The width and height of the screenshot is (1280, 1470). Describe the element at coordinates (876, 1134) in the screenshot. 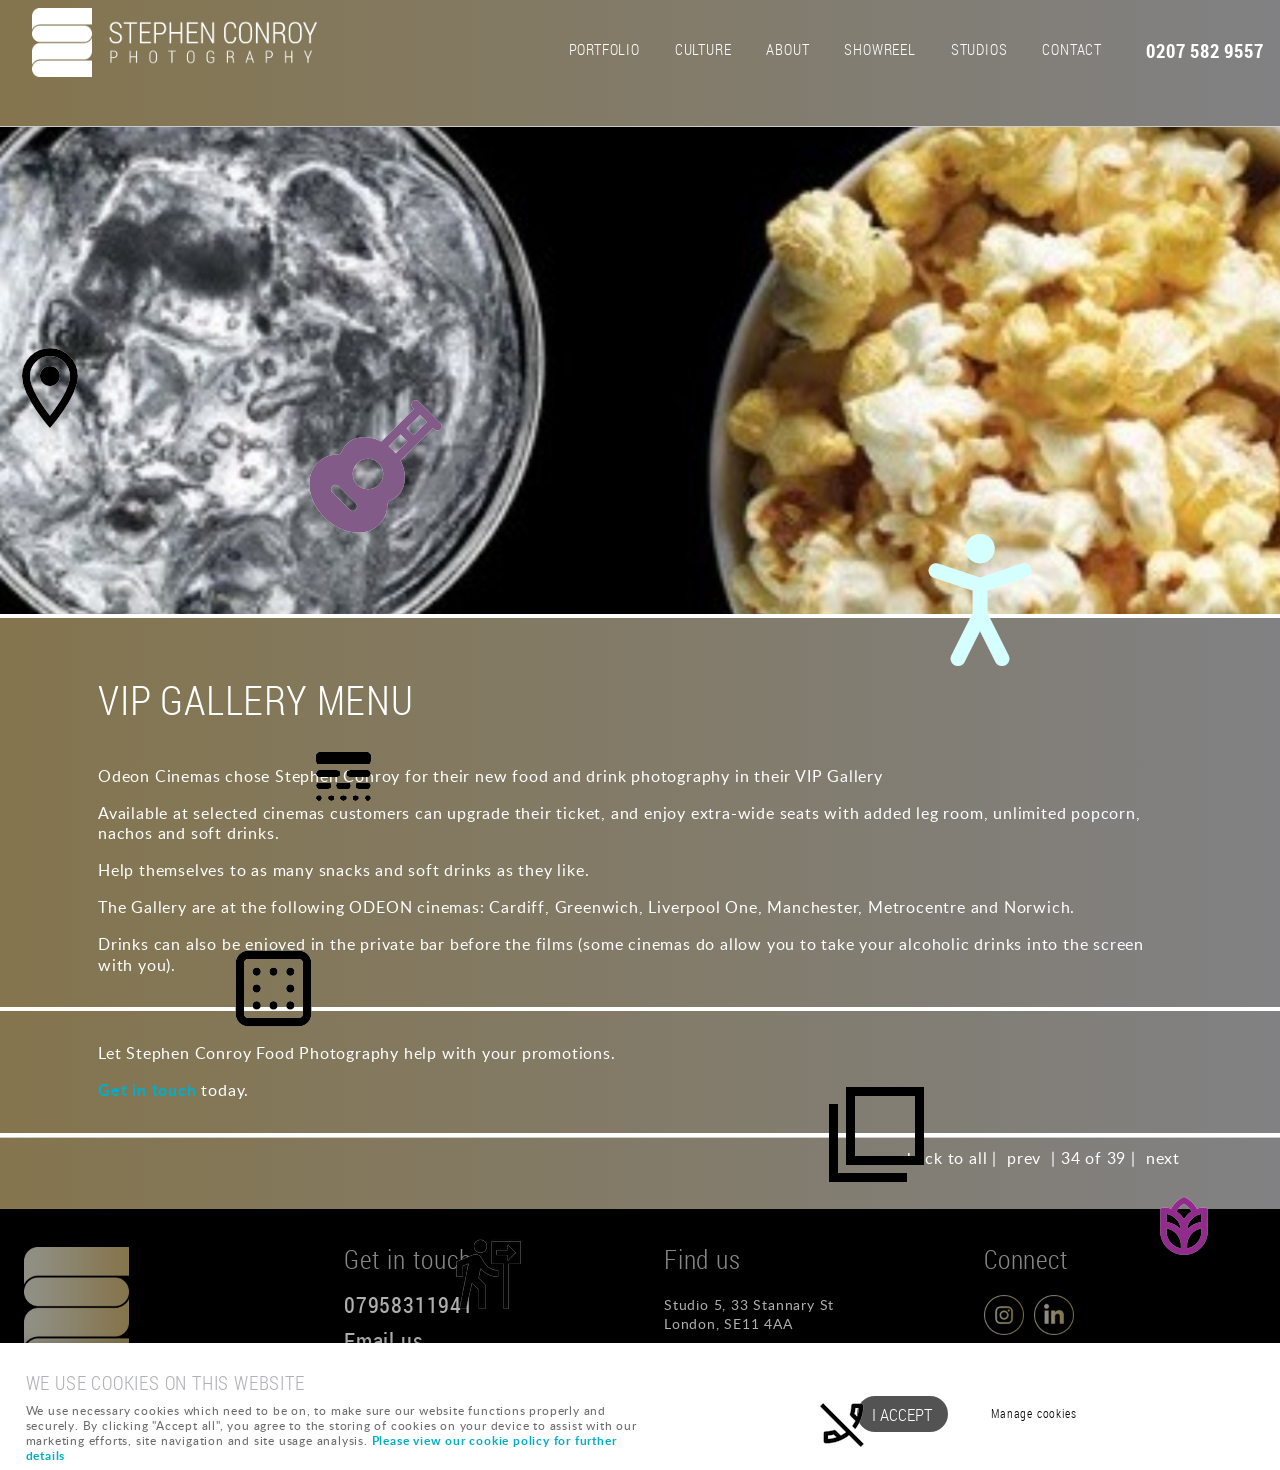

I see `view stacked layers or overlapping elements` at that location.